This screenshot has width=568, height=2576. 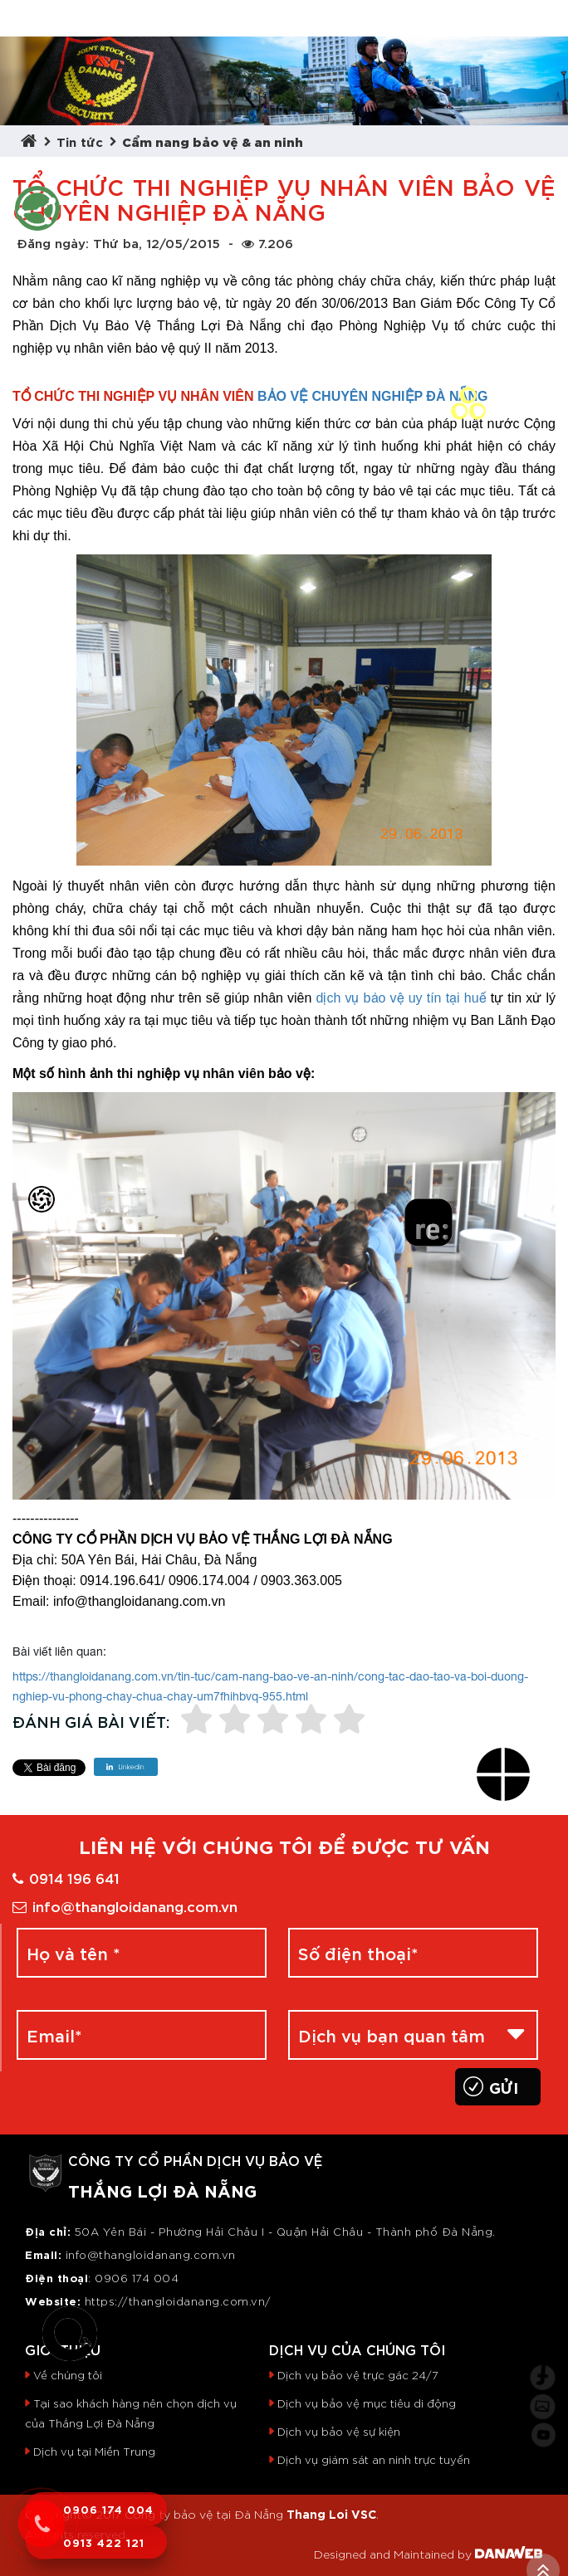 I want to click on Apache ECharts logo, so click(x=70, y=2334).